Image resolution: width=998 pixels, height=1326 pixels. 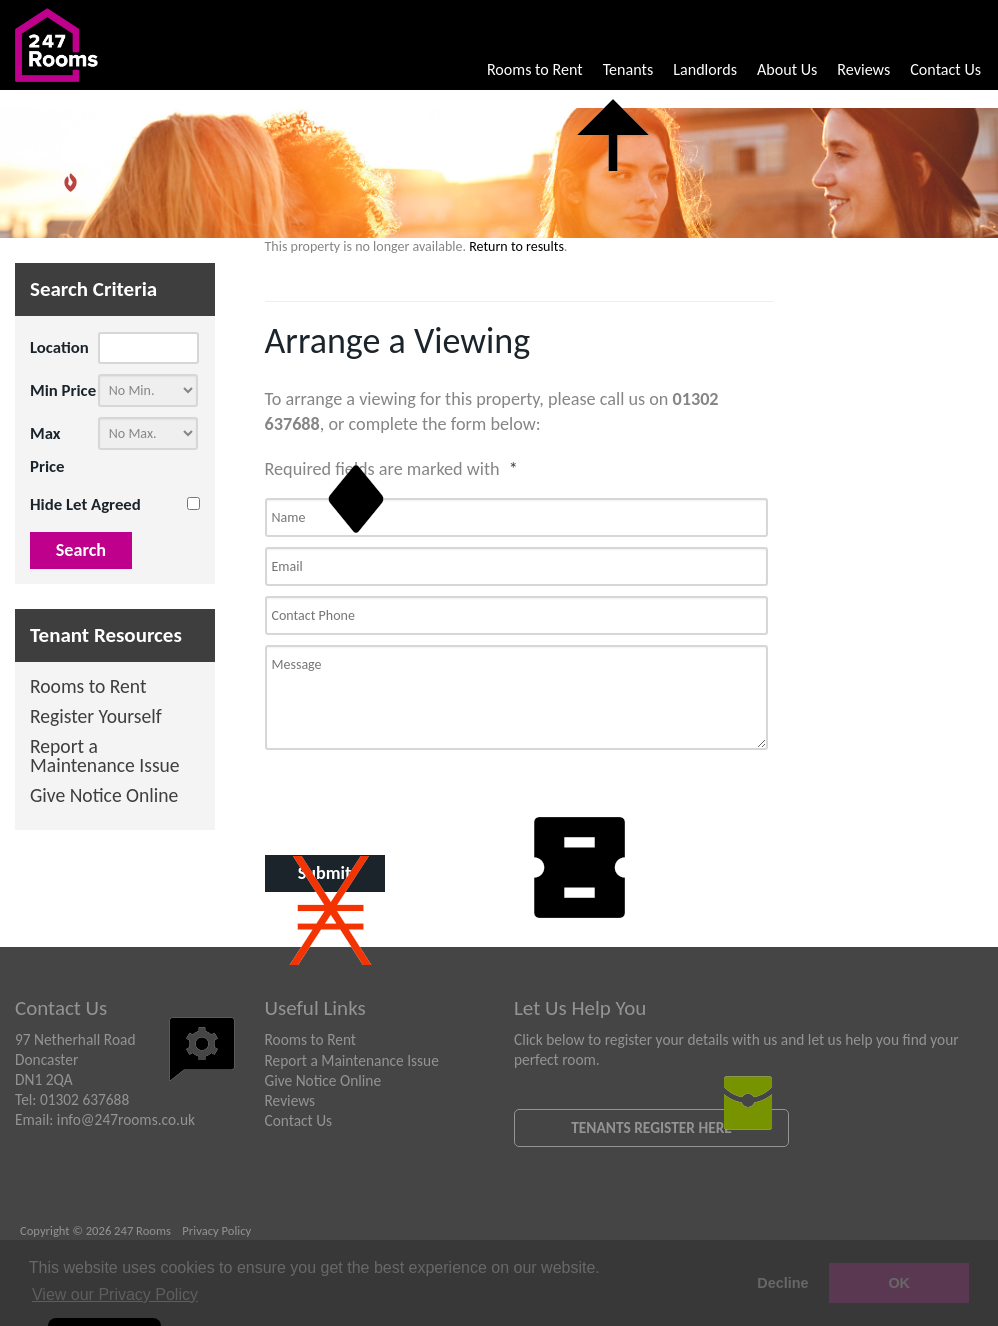 I want to click on apply a coupon or discount code, so click(x=579, y=867).